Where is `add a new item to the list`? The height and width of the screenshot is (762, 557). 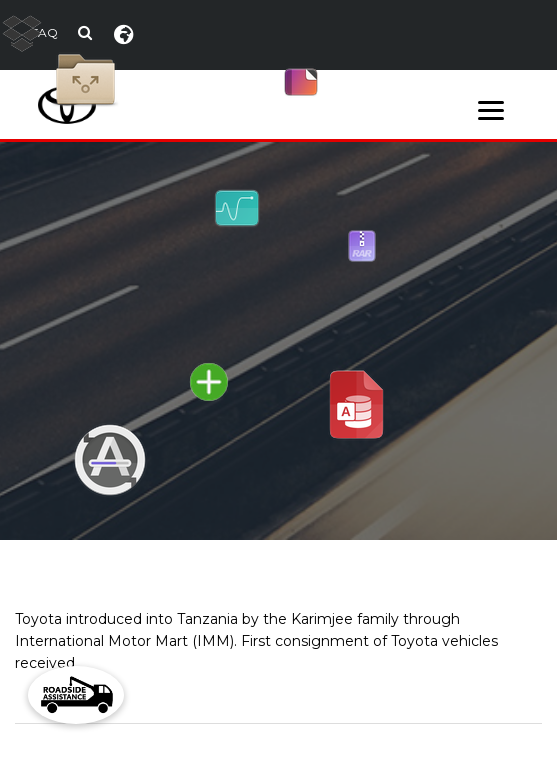 add a new item to the list is located at coordinates (209, 382).